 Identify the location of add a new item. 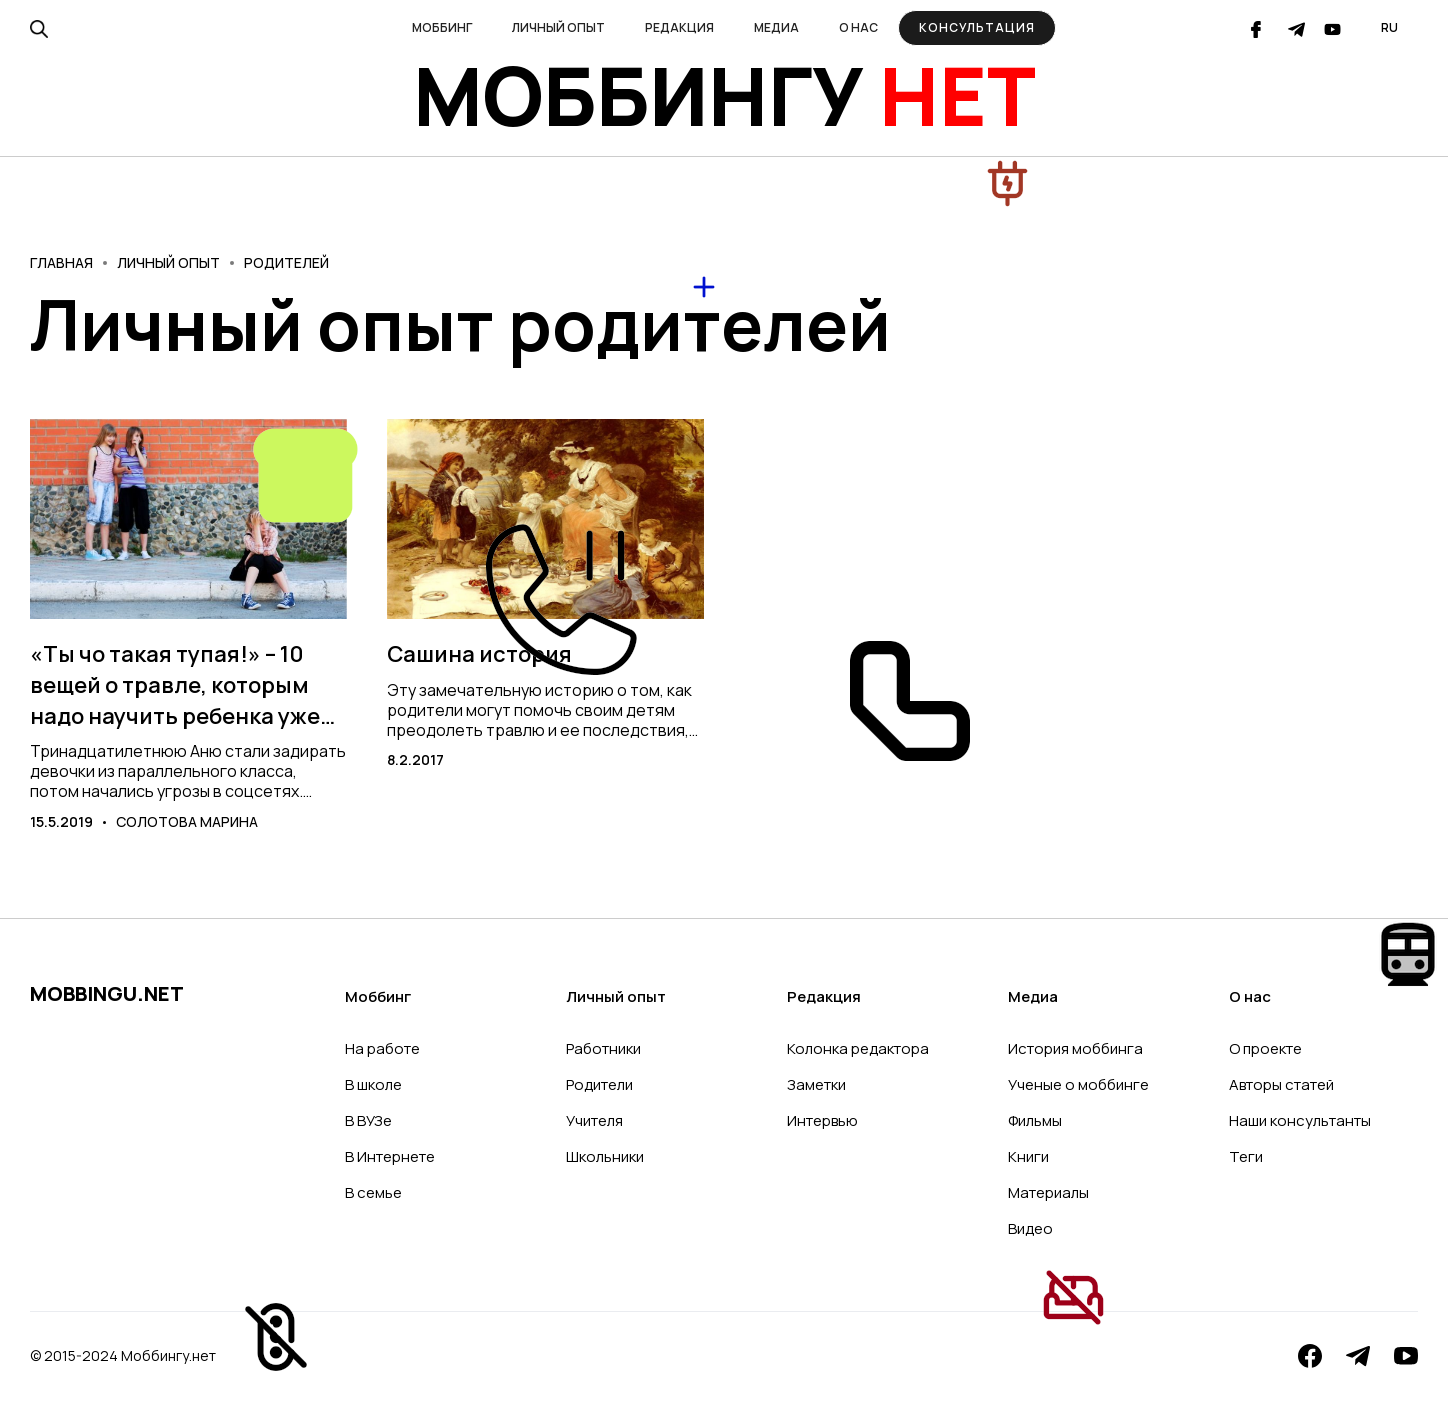
(704, 287).